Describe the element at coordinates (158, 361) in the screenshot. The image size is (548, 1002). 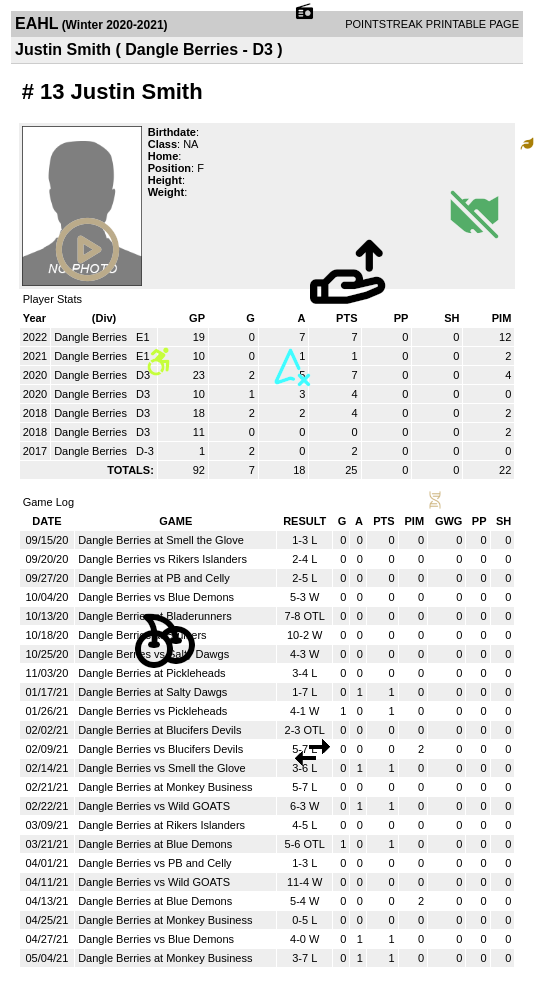
I see `indicates wheelchair accessibility` at that location.